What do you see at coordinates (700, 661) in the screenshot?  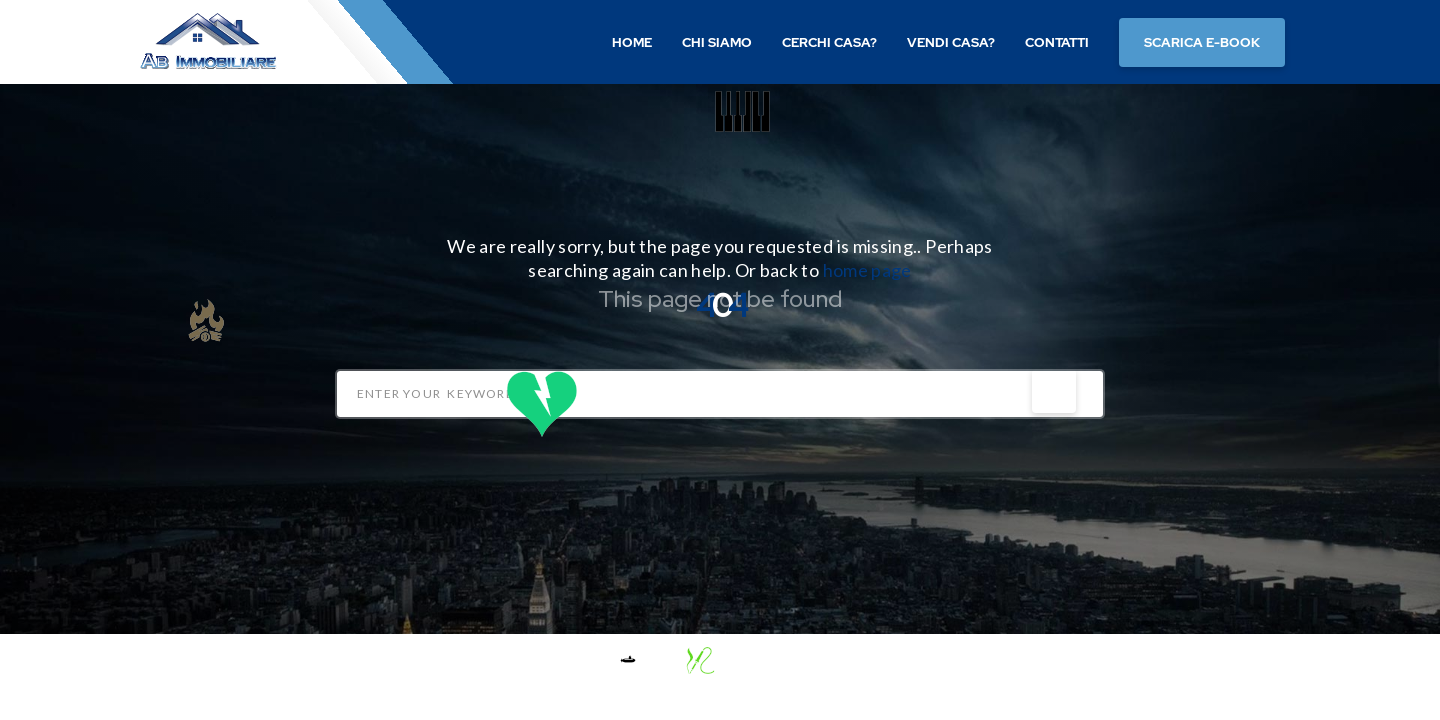 I see `access soldering or electronics tools` at bounding box center [700, 661].